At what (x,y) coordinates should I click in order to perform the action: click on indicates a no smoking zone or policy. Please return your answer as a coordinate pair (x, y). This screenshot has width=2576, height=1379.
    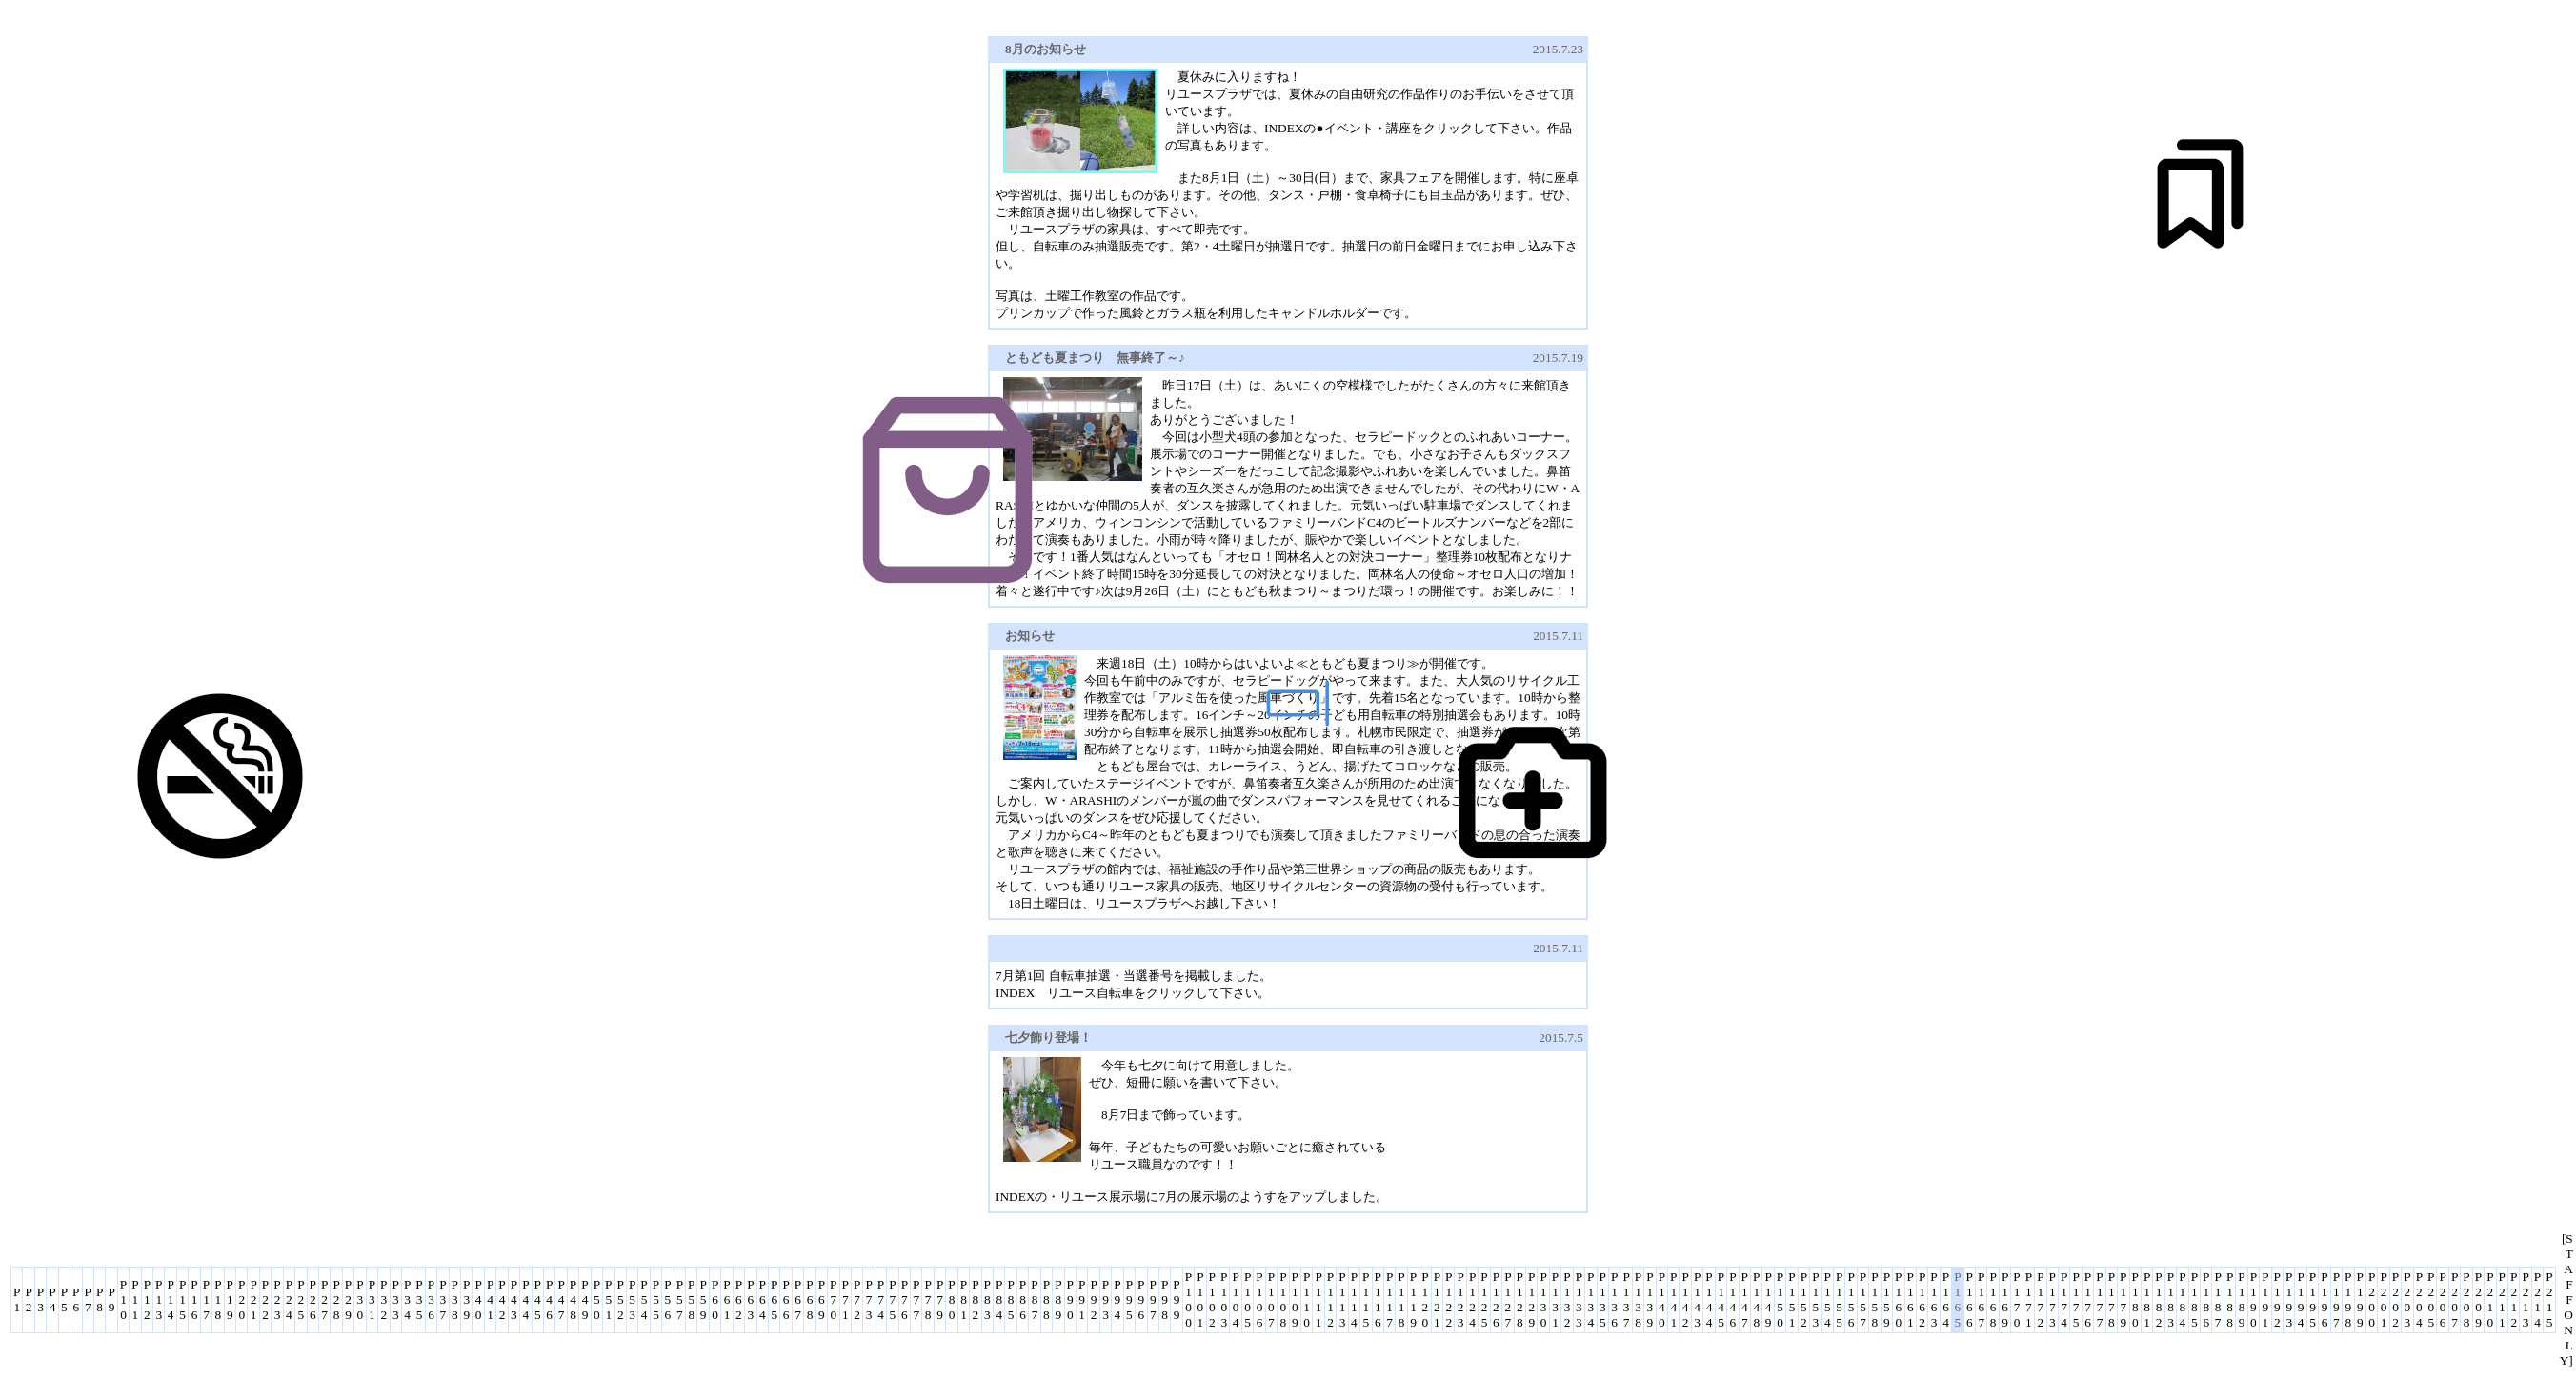
    Looking at the image, I should click on (220, 776).